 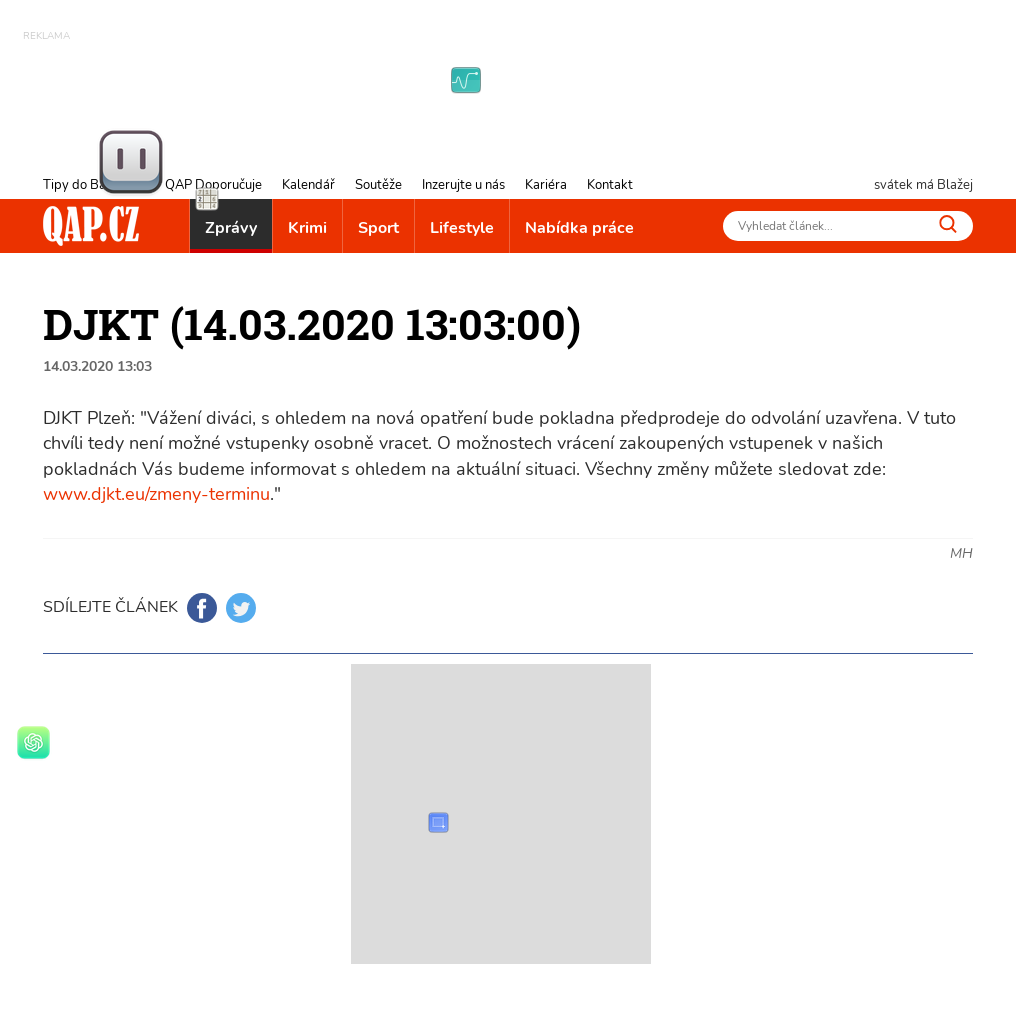 What do you see at coordinates (466, 80) in the screenshot?
I see `open system resource usage monitor` at bounding box center [466, 80].